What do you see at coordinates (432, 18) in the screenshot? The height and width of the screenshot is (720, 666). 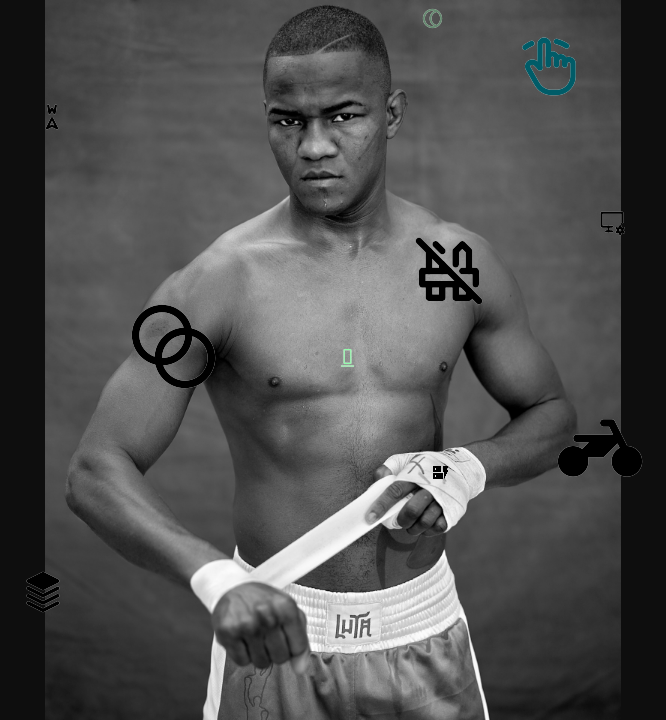 I see `toggle dark mode or night theme` at bounding box center [432, 18].